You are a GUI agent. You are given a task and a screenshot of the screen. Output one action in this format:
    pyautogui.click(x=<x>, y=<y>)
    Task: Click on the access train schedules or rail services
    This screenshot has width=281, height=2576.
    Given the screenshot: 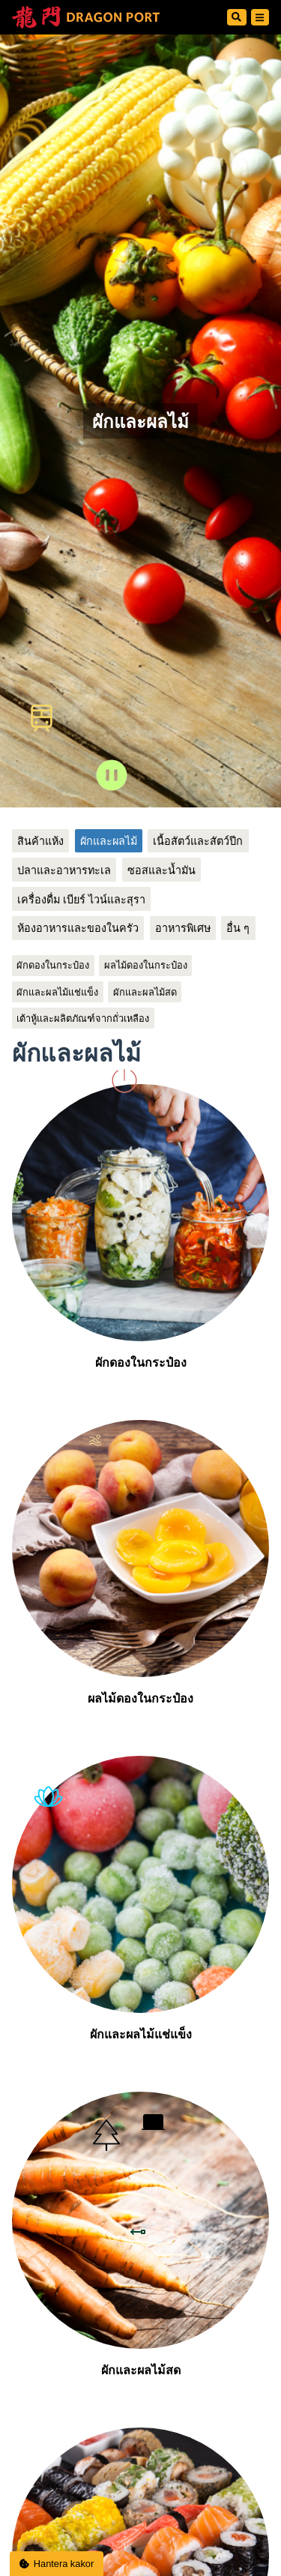 What is the action you would take?
    pyautogui.click(x=41, y=717)
    